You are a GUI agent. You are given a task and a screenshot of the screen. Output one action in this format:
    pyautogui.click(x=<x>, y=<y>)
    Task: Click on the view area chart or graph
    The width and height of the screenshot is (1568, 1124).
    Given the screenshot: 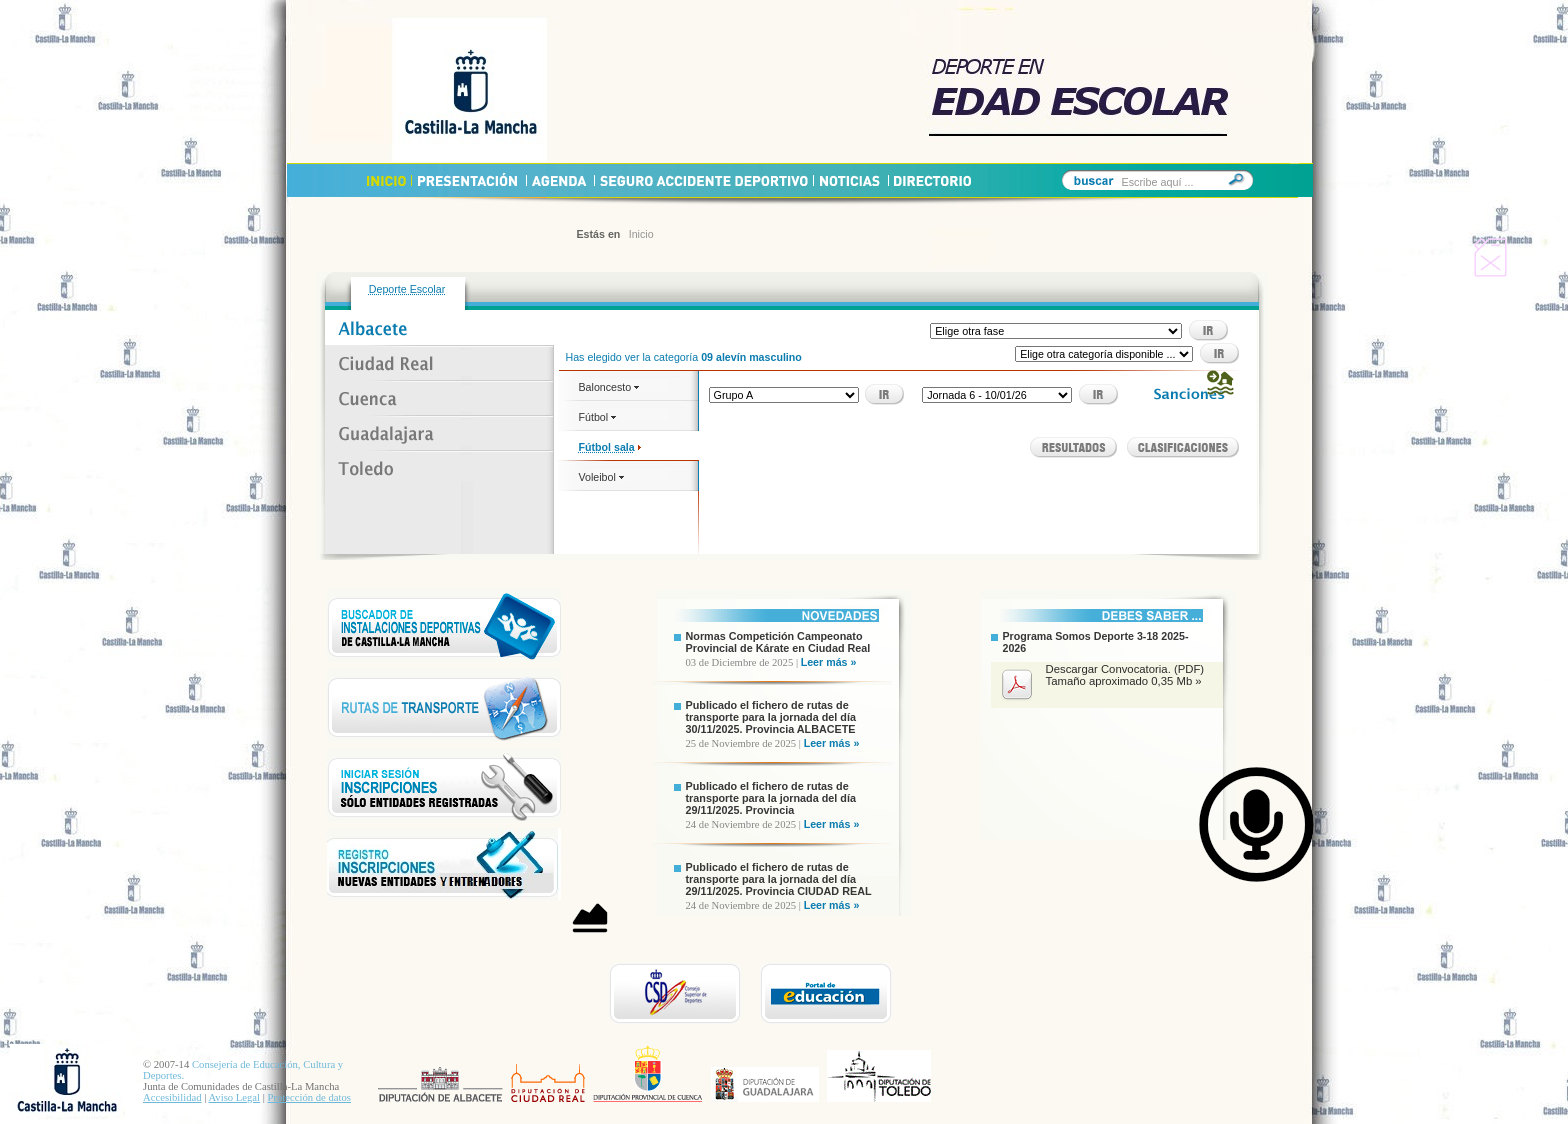 What is the action you would take?
    pyautogui.click(x=590, y=917)
    